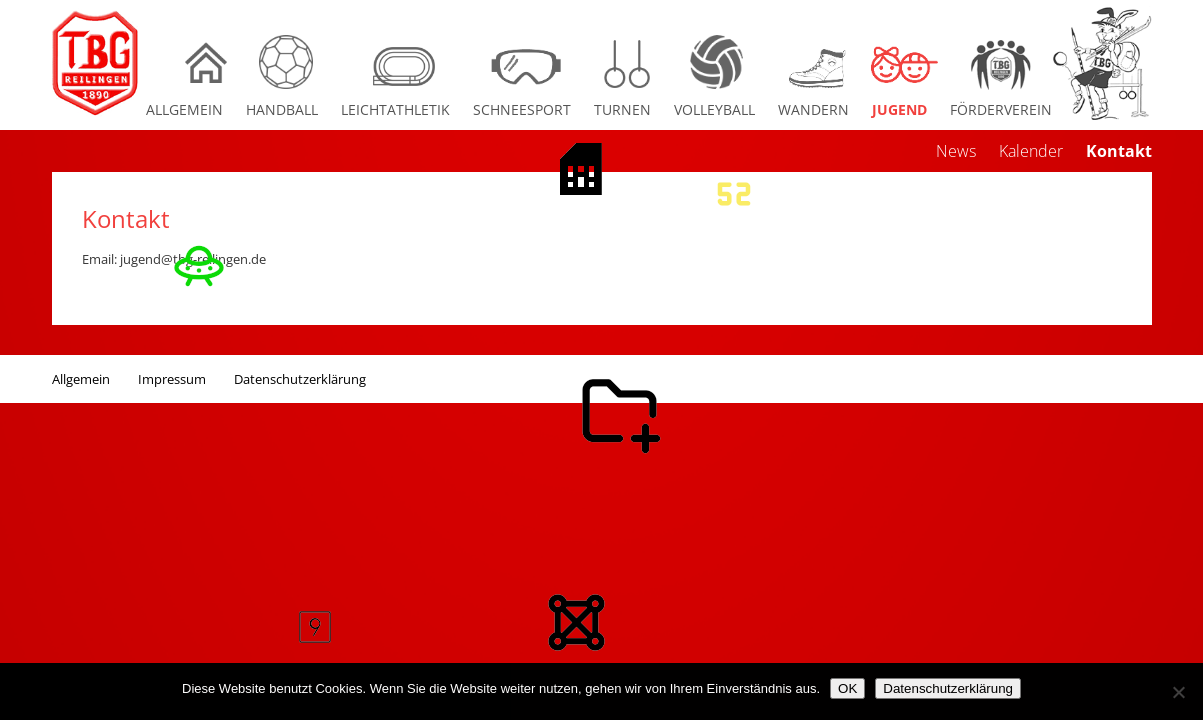 The height and width of the screenshot is (720, 1203). What do you see at coordinates (619, 412) in the screenshot?
I see `create a new folder` at bounding box center [619, 412].